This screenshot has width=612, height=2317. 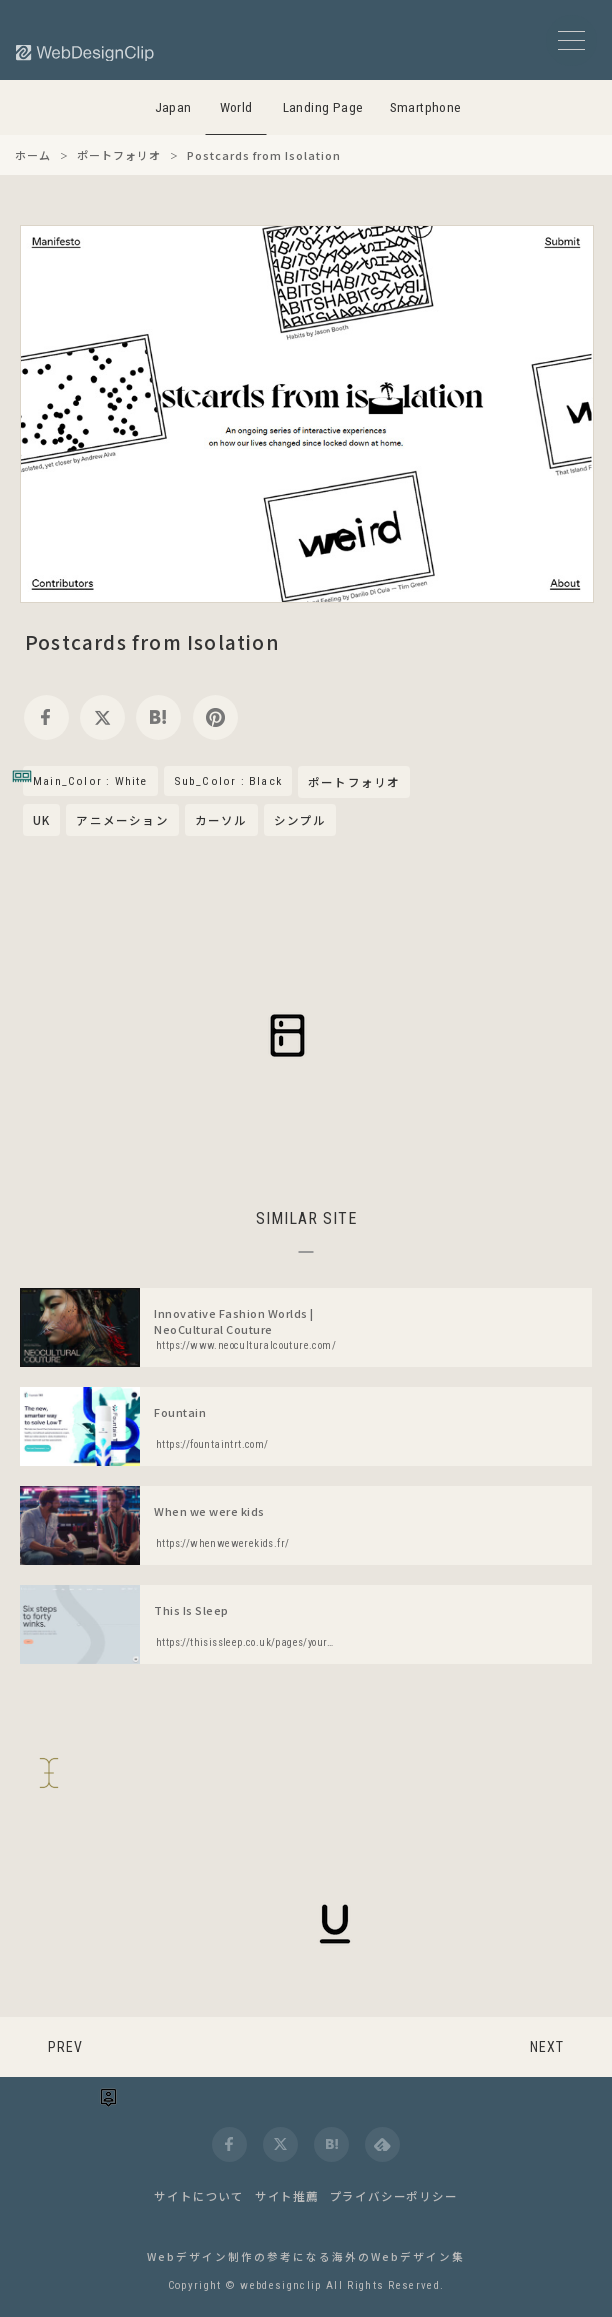 I want to click on view a person's location on the map, so click(x=108, y=2097).